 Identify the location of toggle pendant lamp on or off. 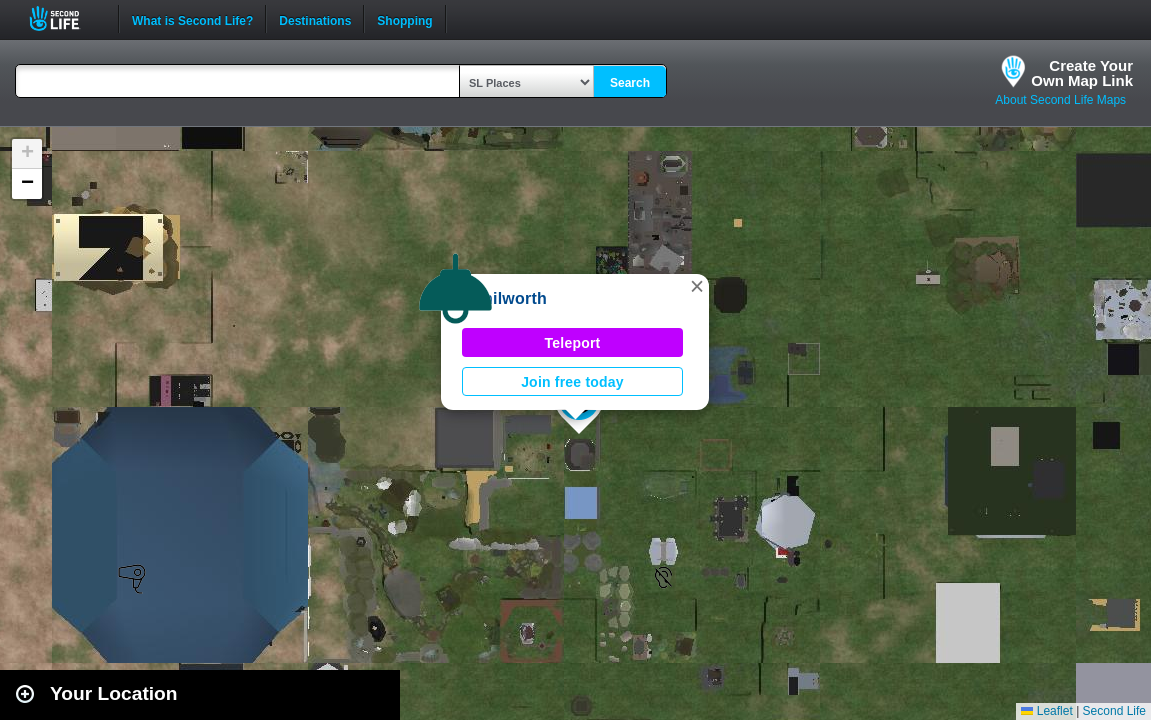
(455, 292).